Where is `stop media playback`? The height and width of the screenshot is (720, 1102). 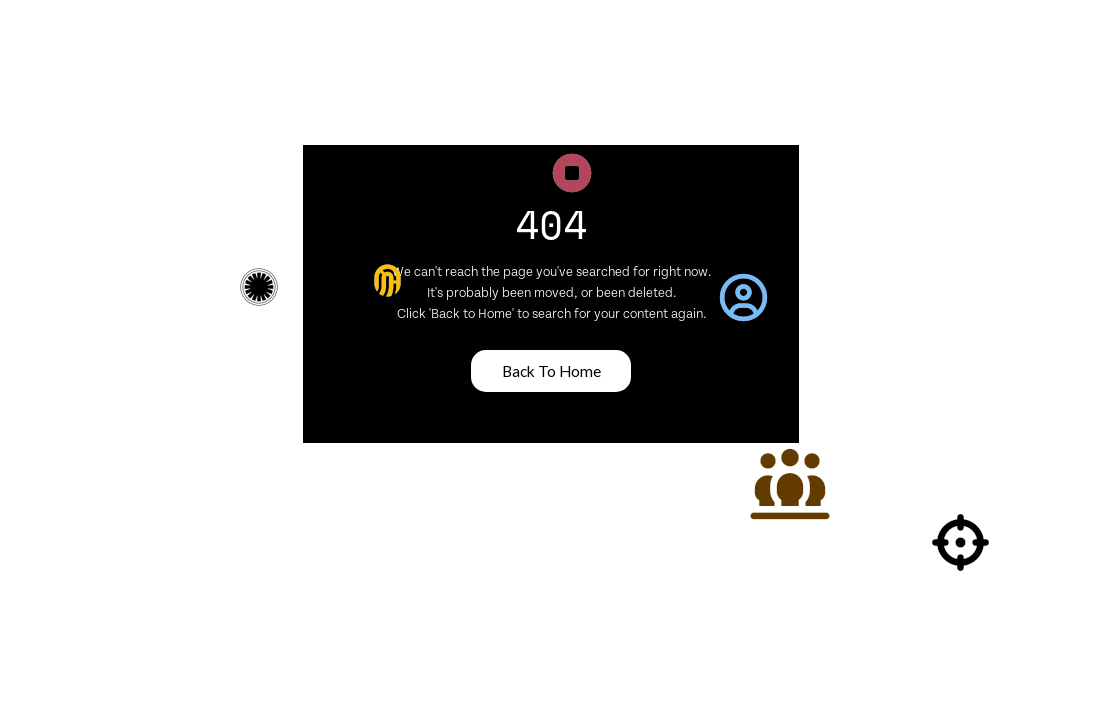 stop media playback is located at coordinates (572, 173).